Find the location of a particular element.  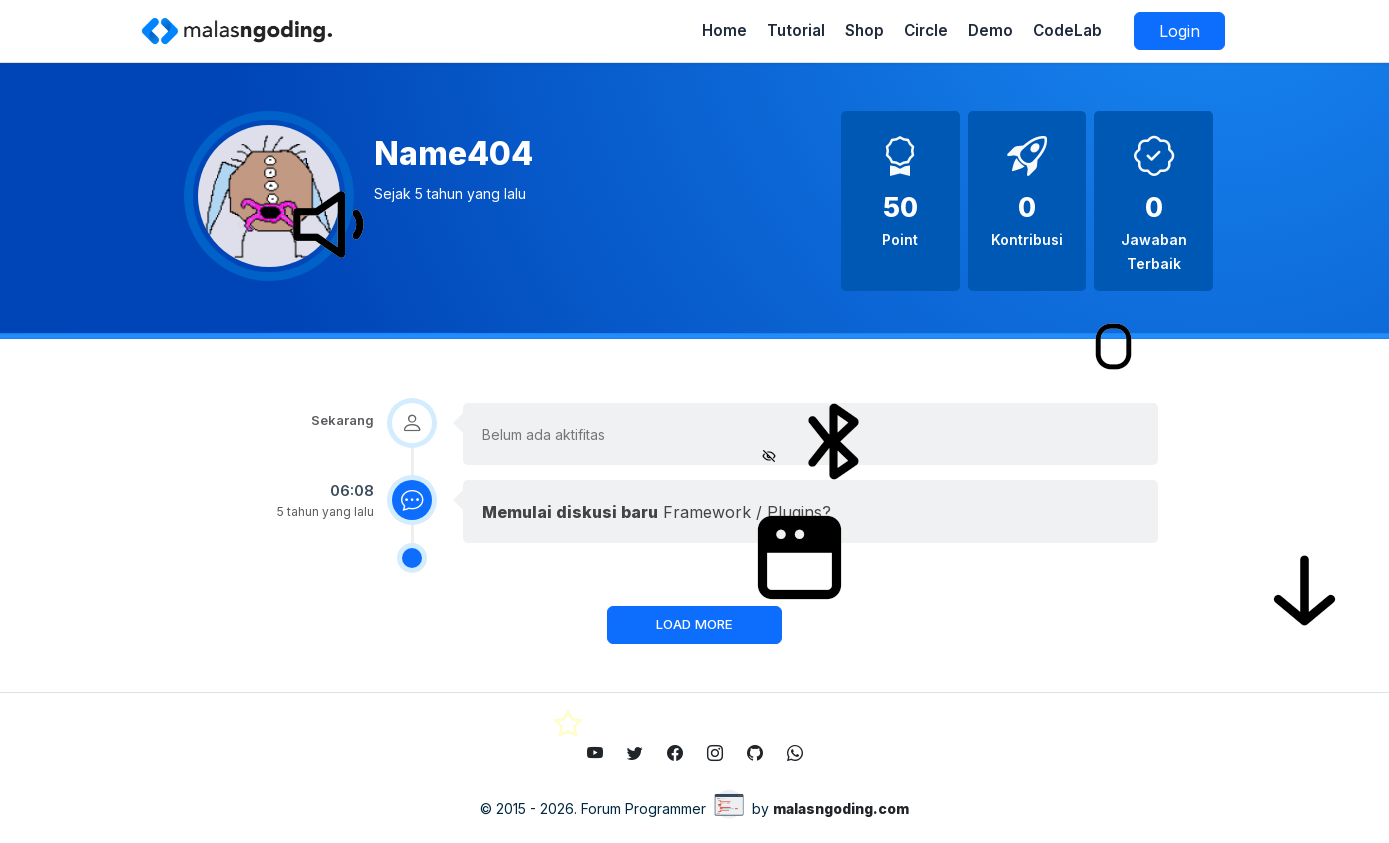

toggle bluetooth connectivity on or off is located at coordinates (833, 441).